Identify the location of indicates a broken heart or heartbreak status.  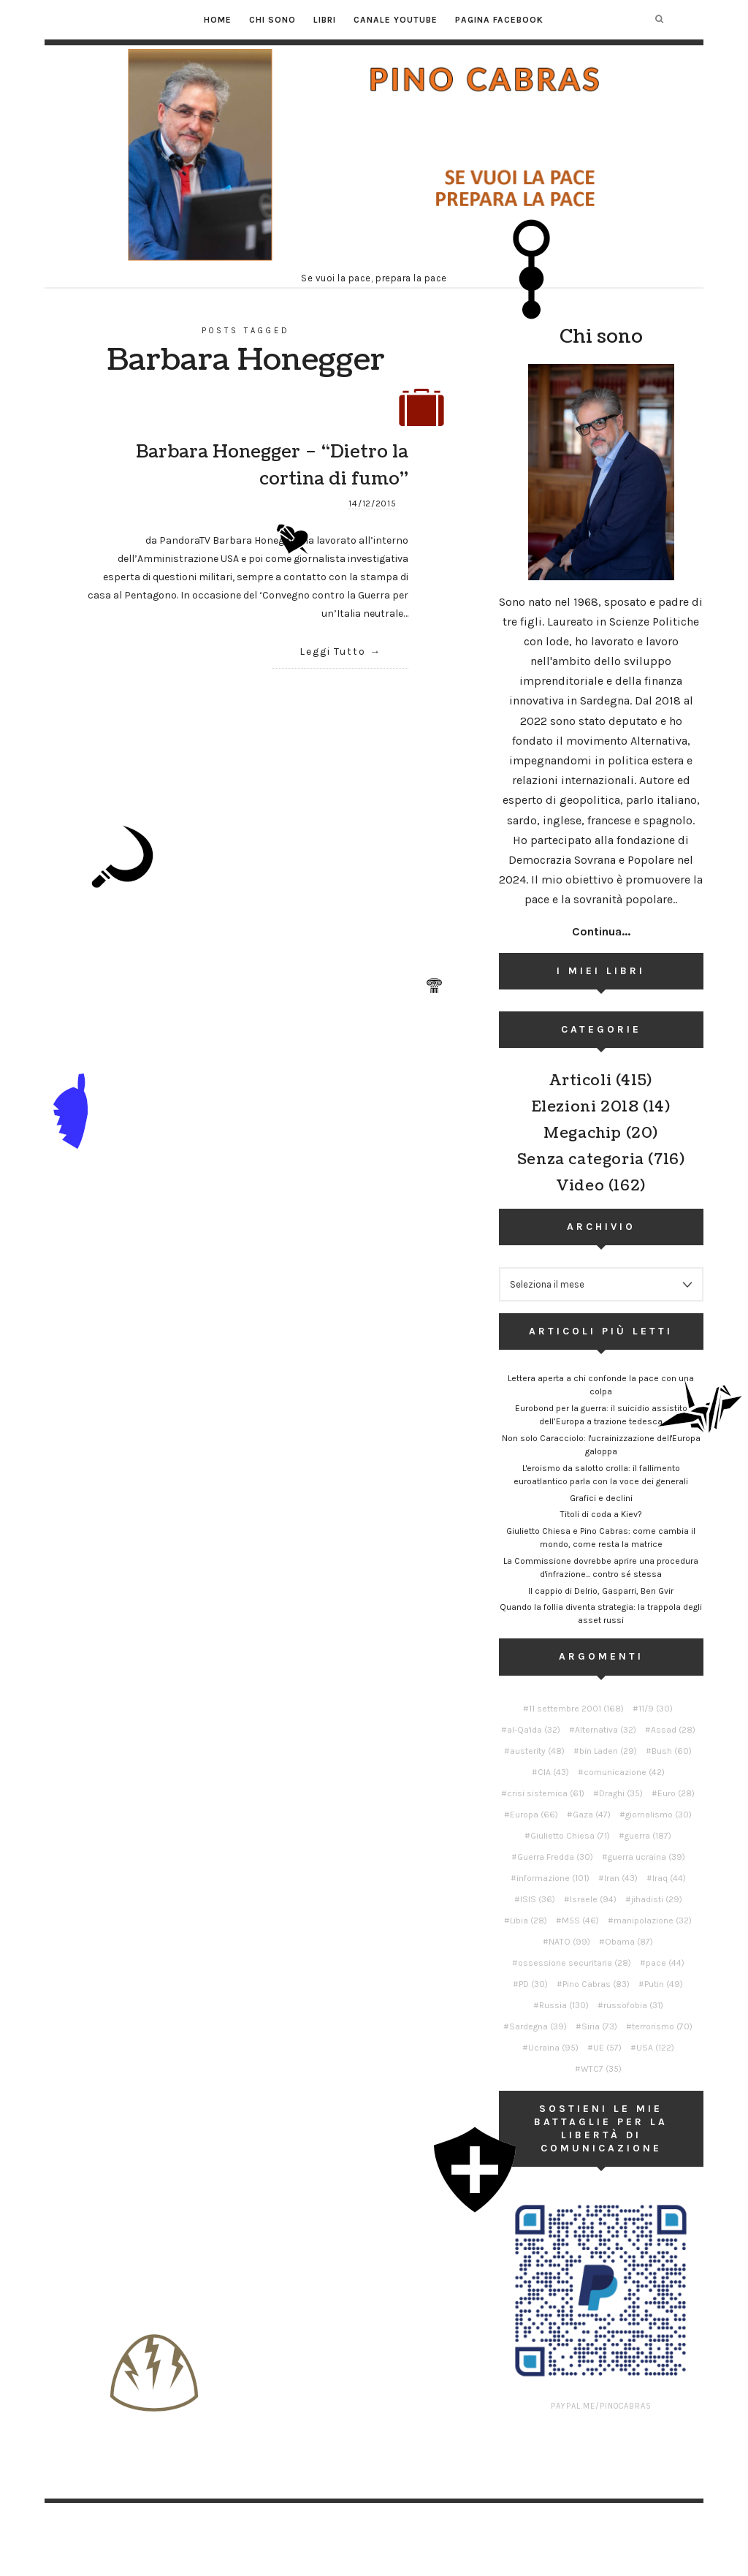
(292, 539).